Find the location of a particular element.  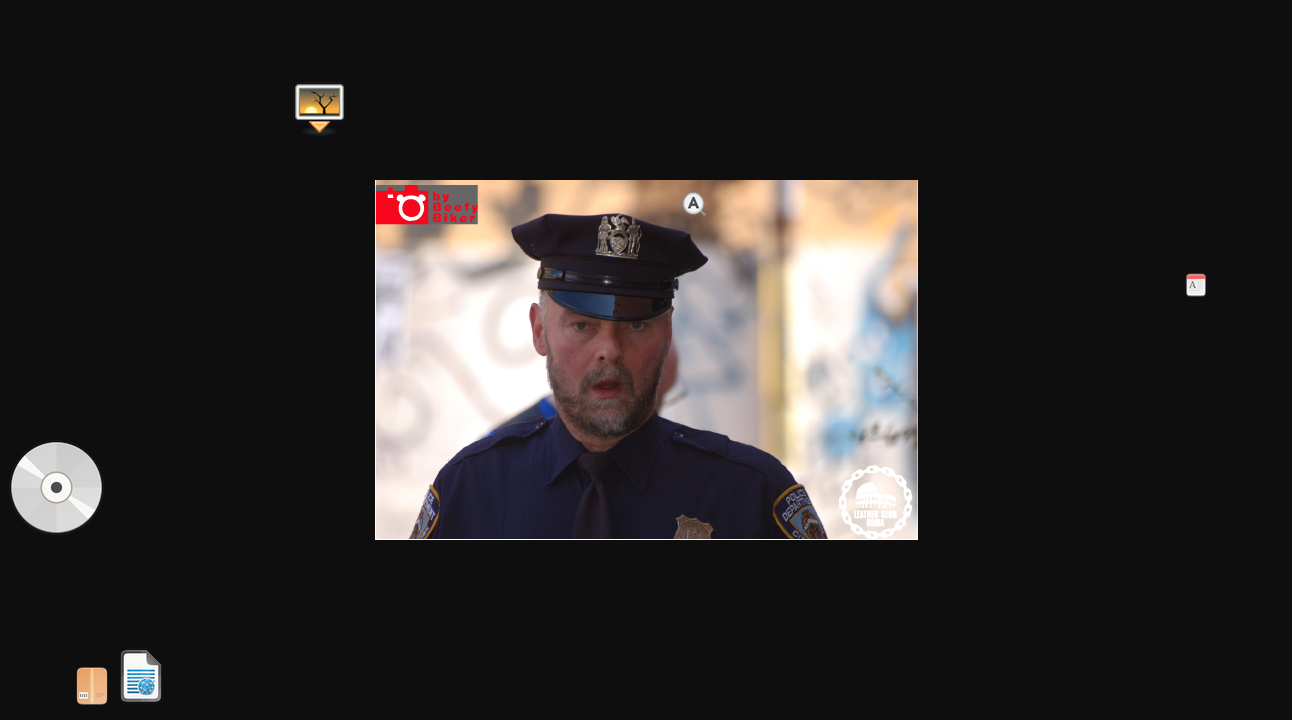

open a libreoffice web document is located at coordinates (141, 676).